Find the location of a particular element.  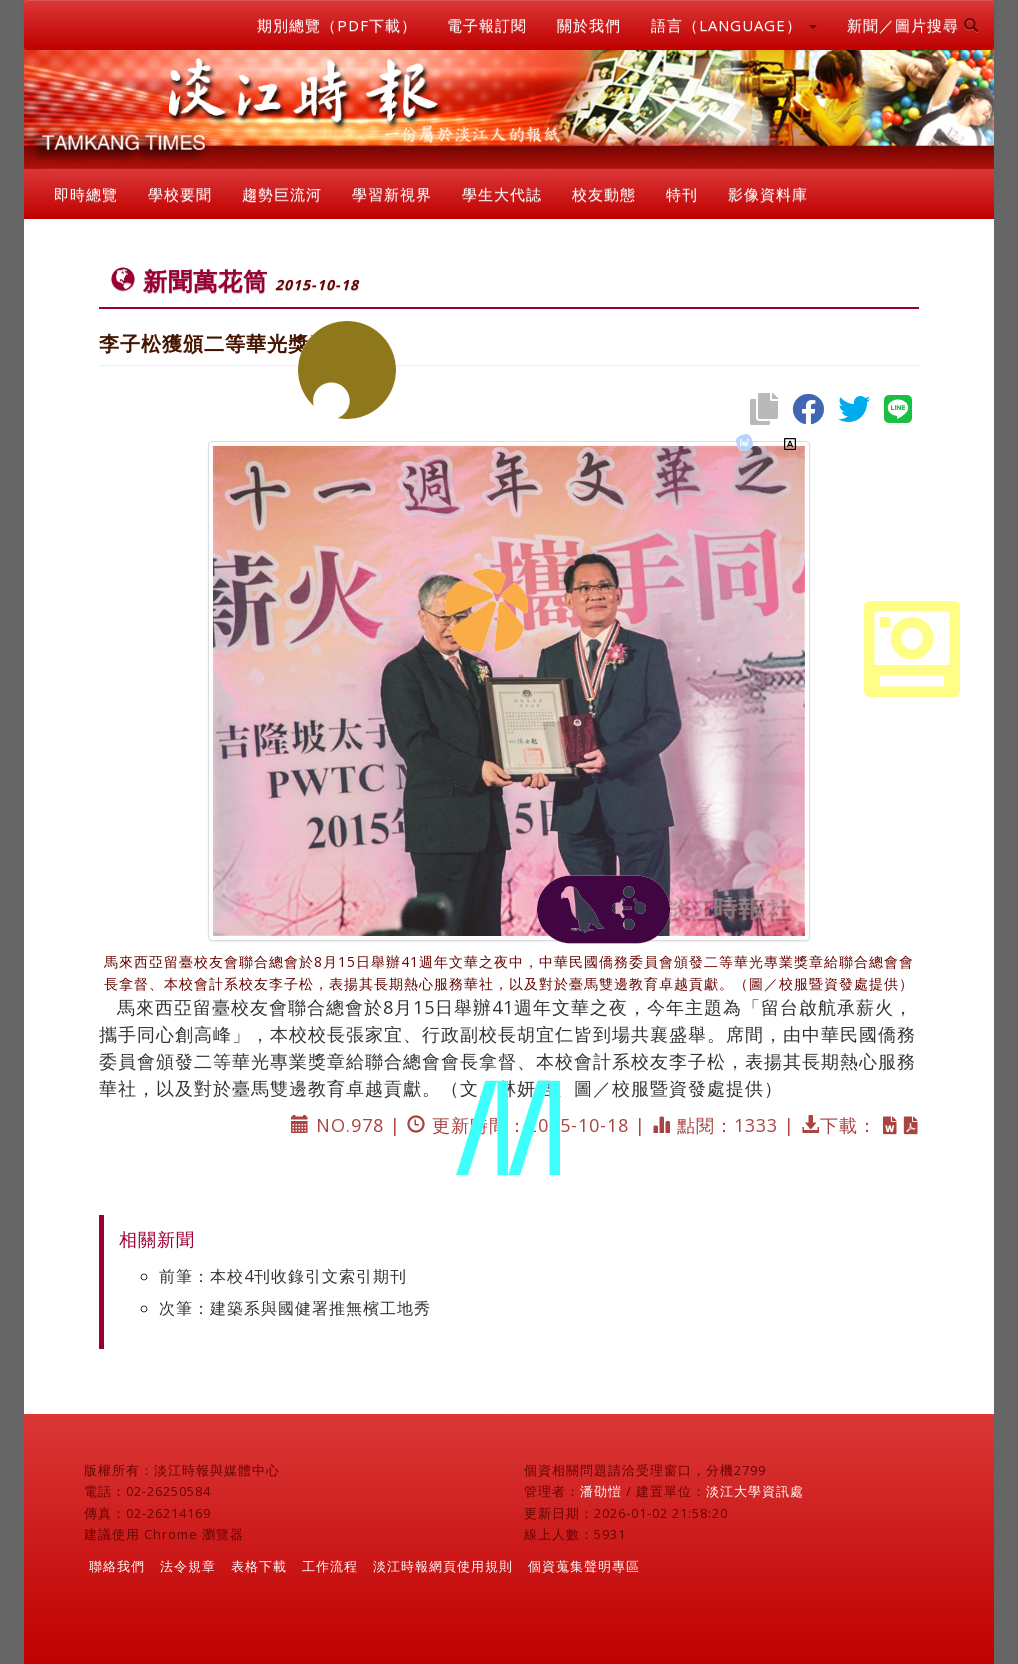

cloud native buildpacks logo is located at coordinates (486, 610).